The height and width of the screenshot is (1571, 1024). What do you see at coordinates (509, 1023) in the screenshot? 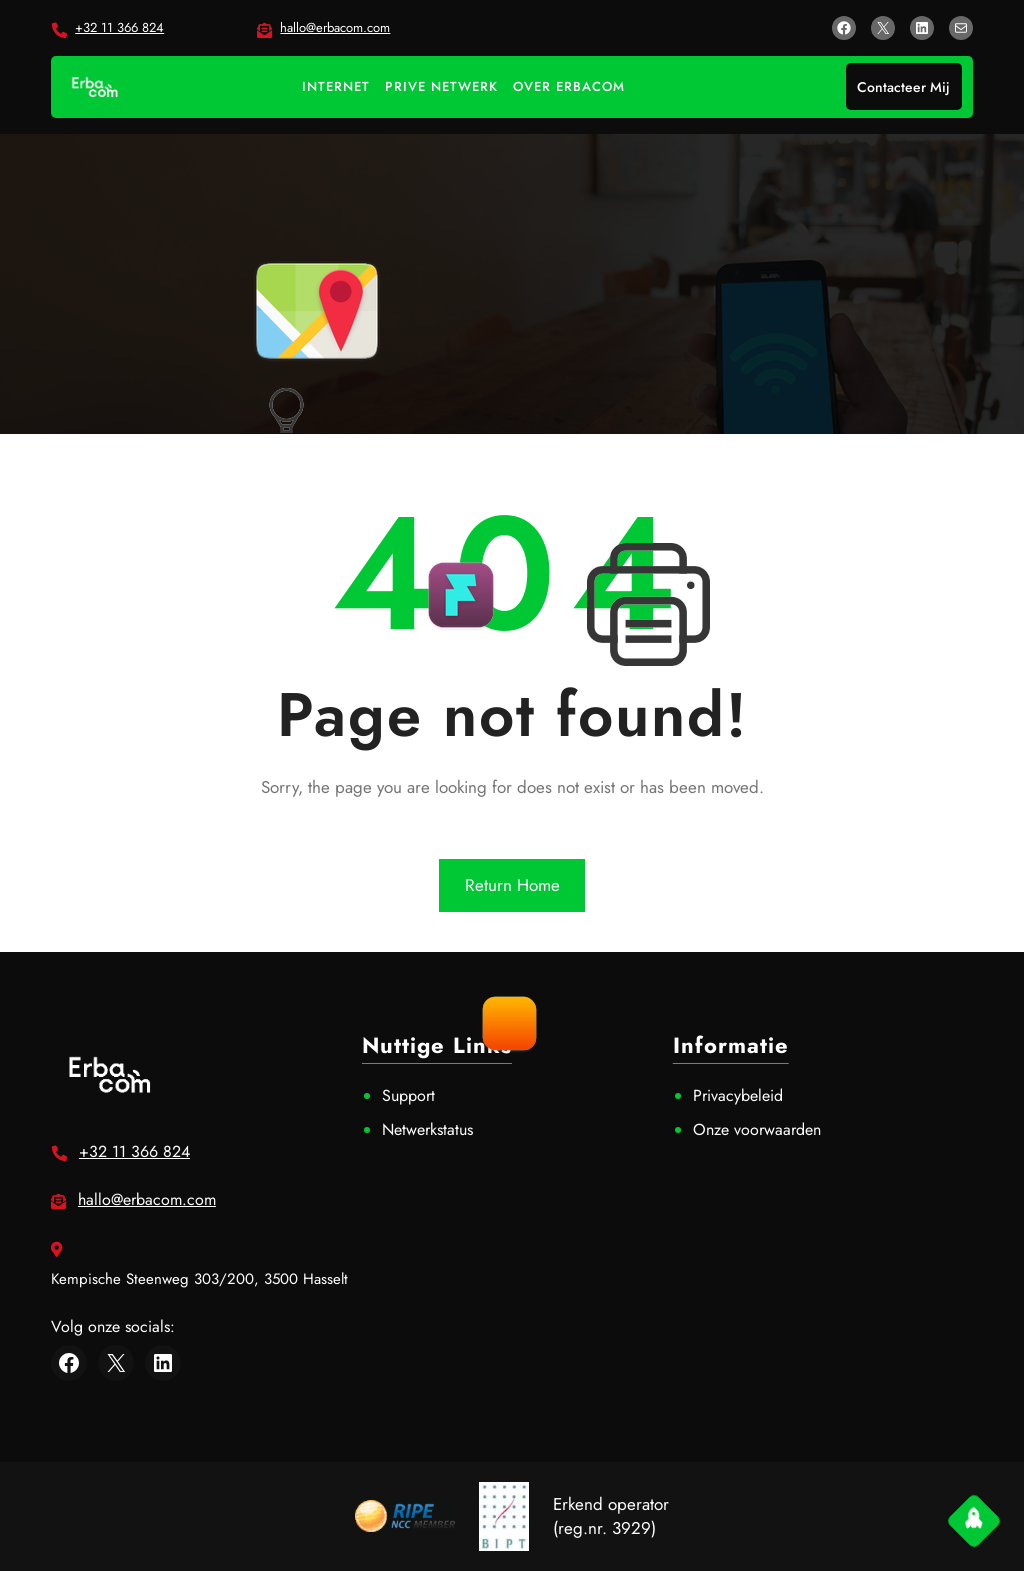
I see `blank orange app template for macos icon design` at bounding box center [509, 1023].